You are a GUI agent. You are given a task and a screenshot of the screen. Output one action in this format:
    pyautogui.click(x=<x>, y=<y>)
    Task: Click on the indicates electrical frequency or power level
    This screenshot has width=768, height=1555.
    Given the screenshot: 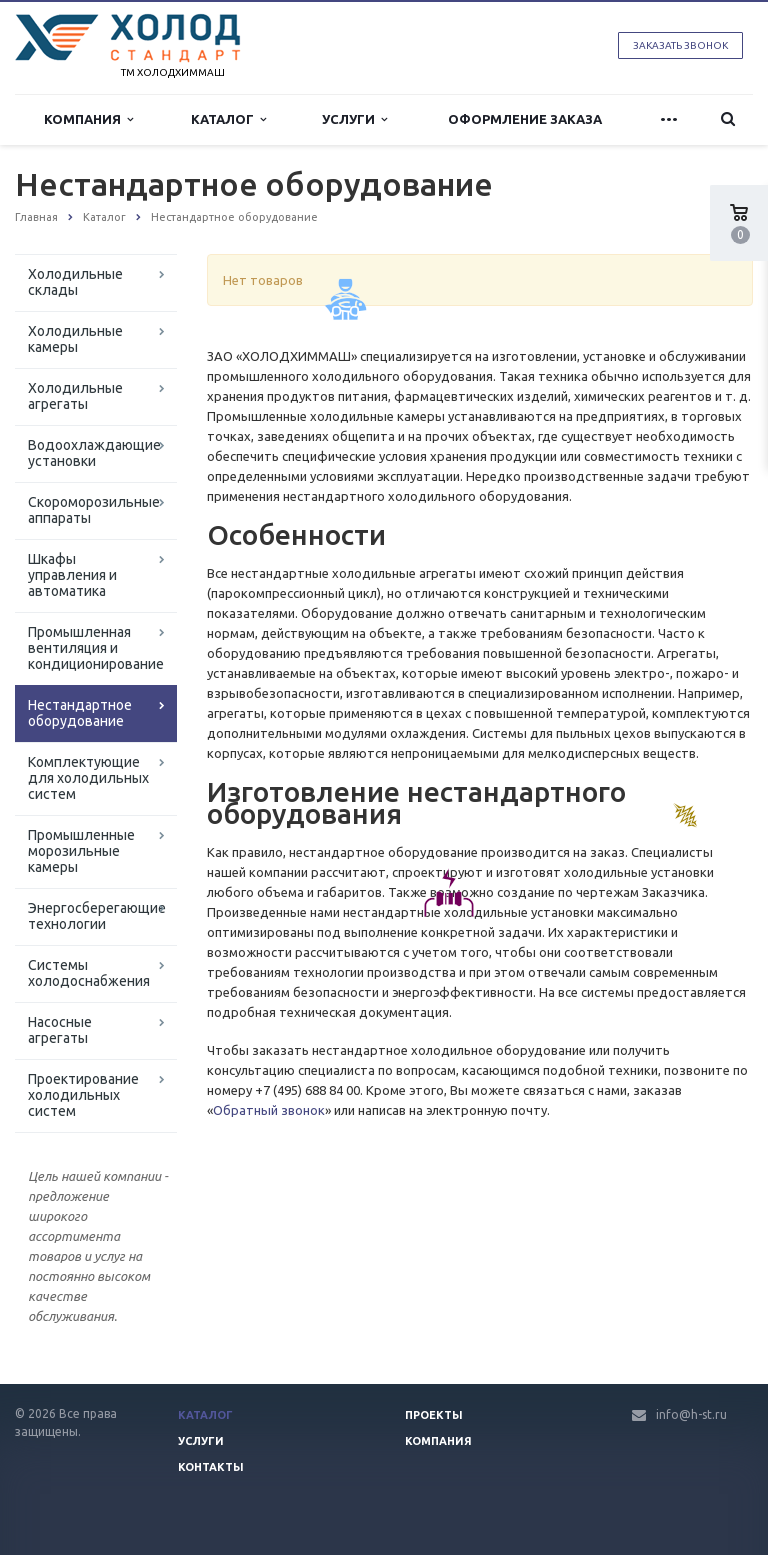 What is the action you would take?
    pyautogui.click(x=685, y=815)
    